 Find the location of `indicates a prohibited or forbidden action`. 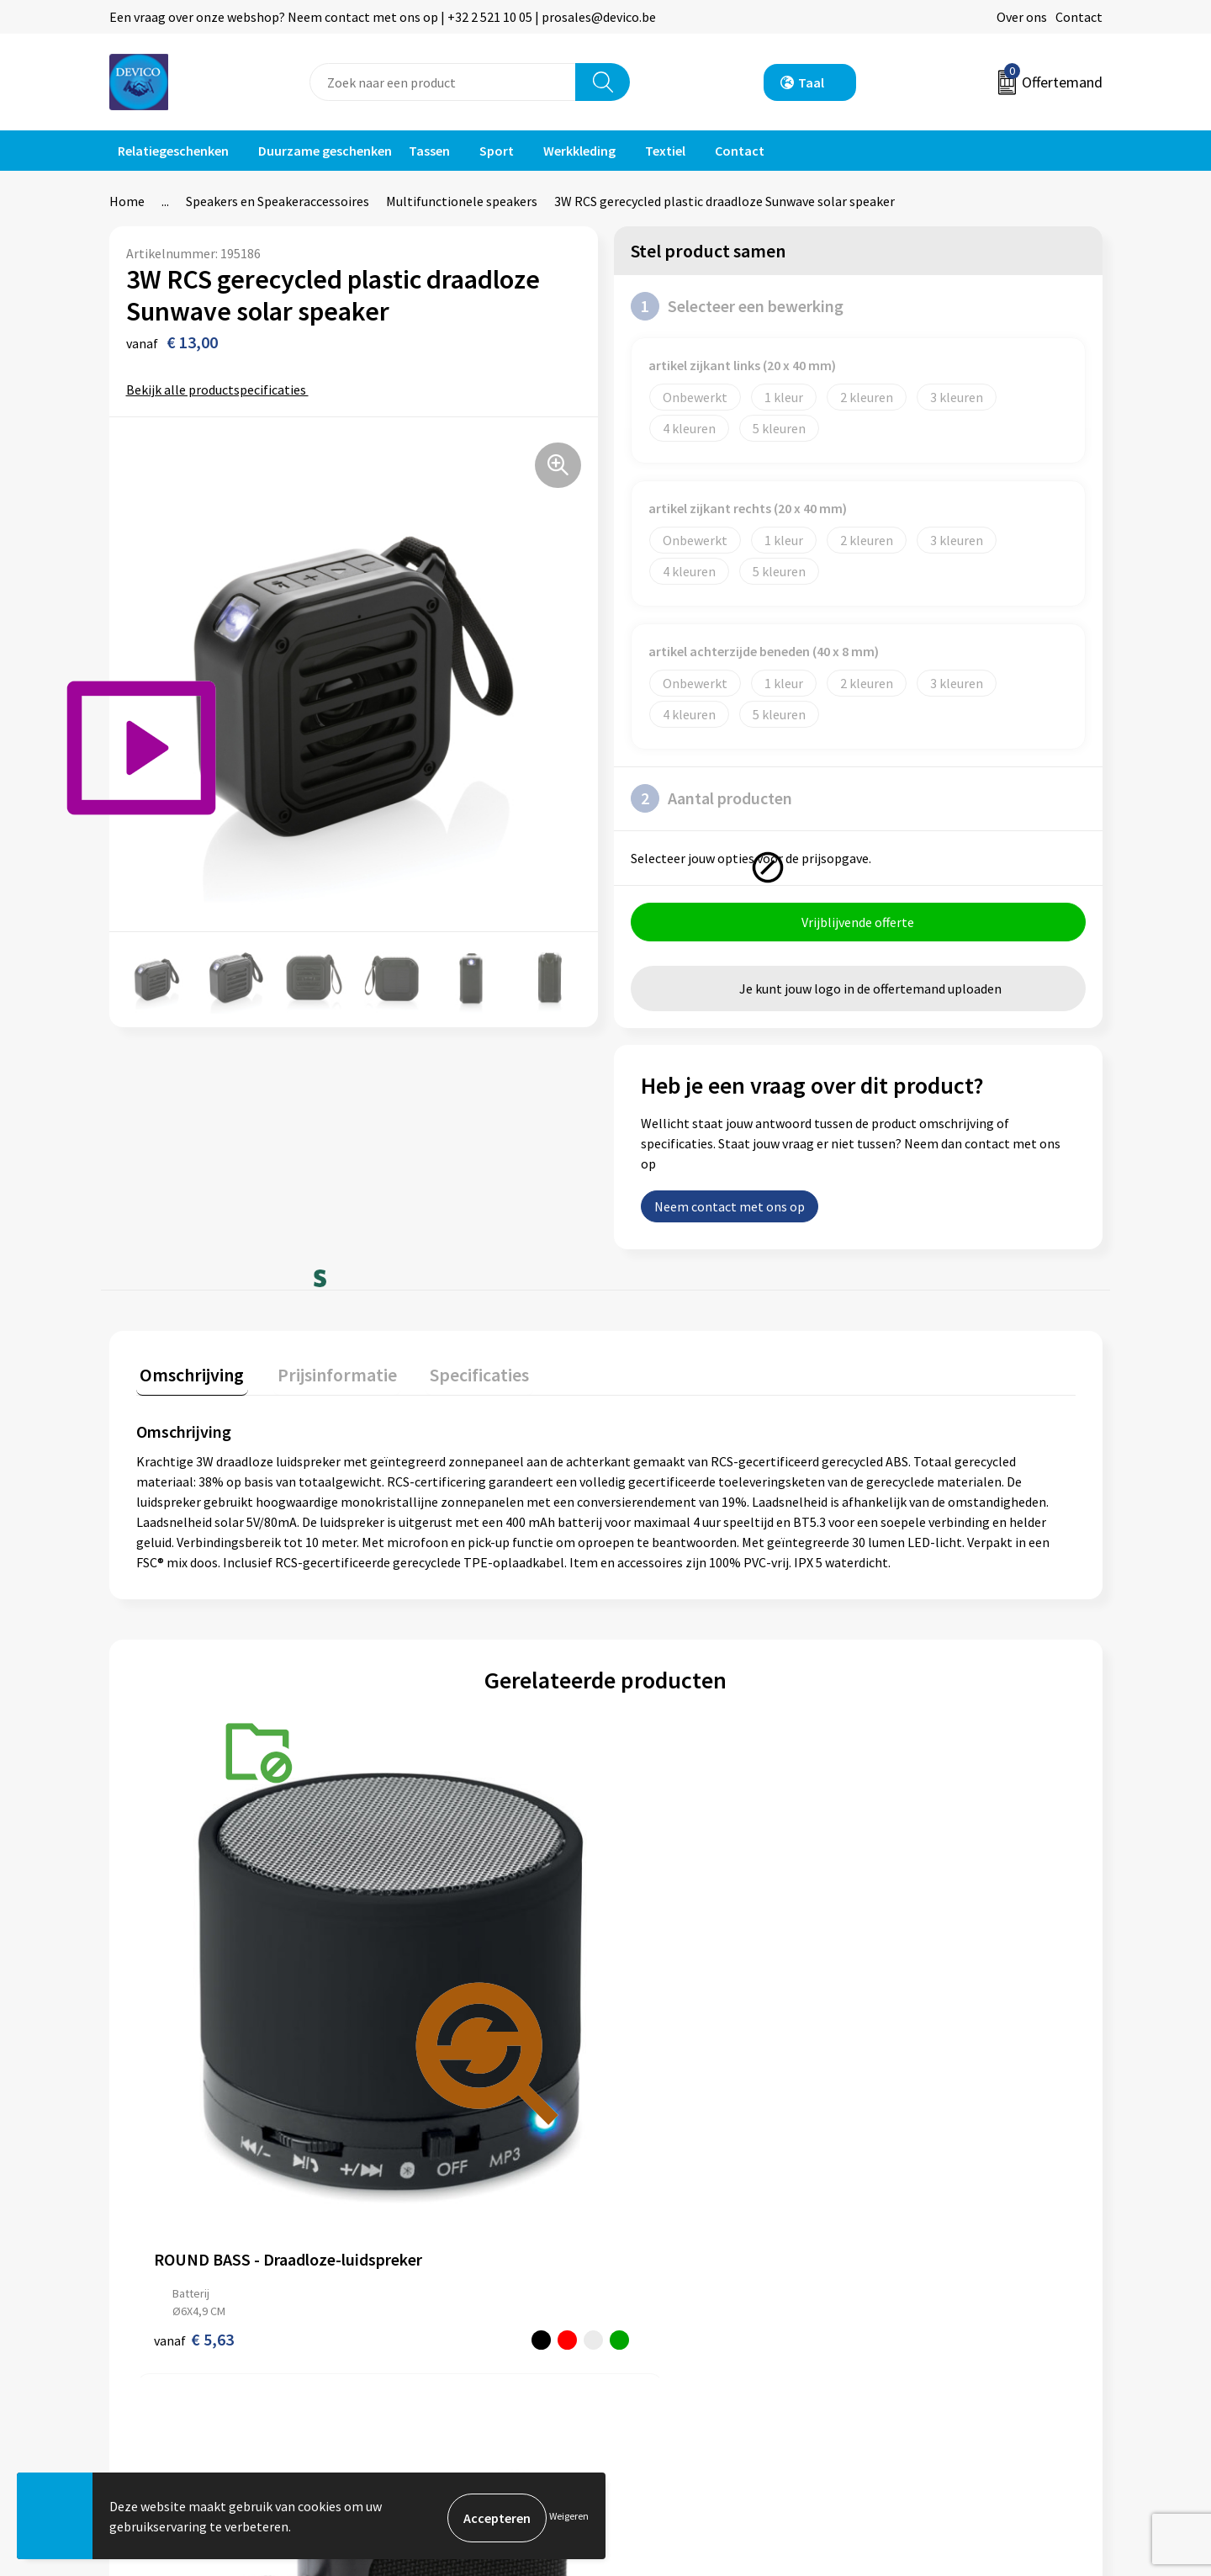

indicates a prohibited or forbidden action is located at coordinates (768, 867).